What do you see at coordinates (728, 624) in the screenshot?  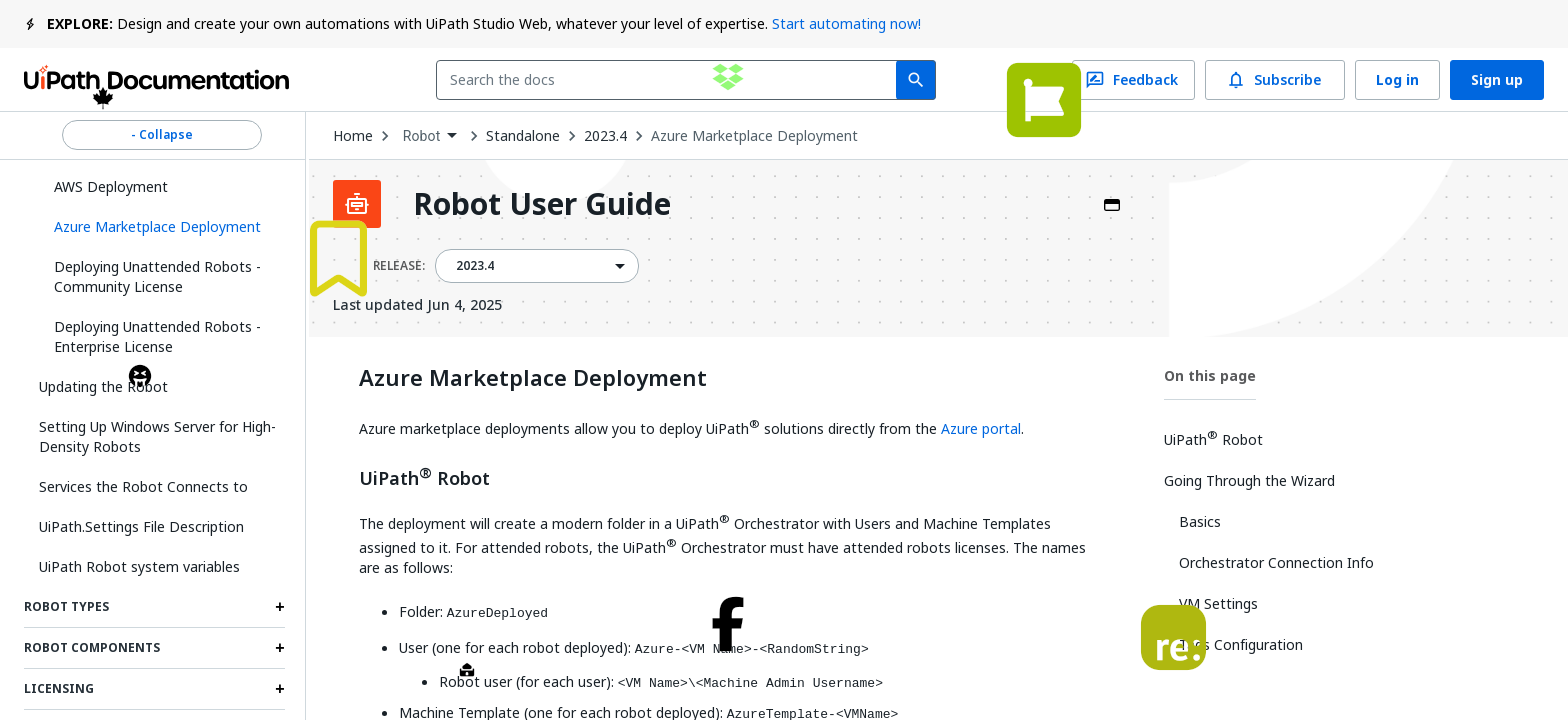 I see `connect with facebook` at bounding box center [728, 624].